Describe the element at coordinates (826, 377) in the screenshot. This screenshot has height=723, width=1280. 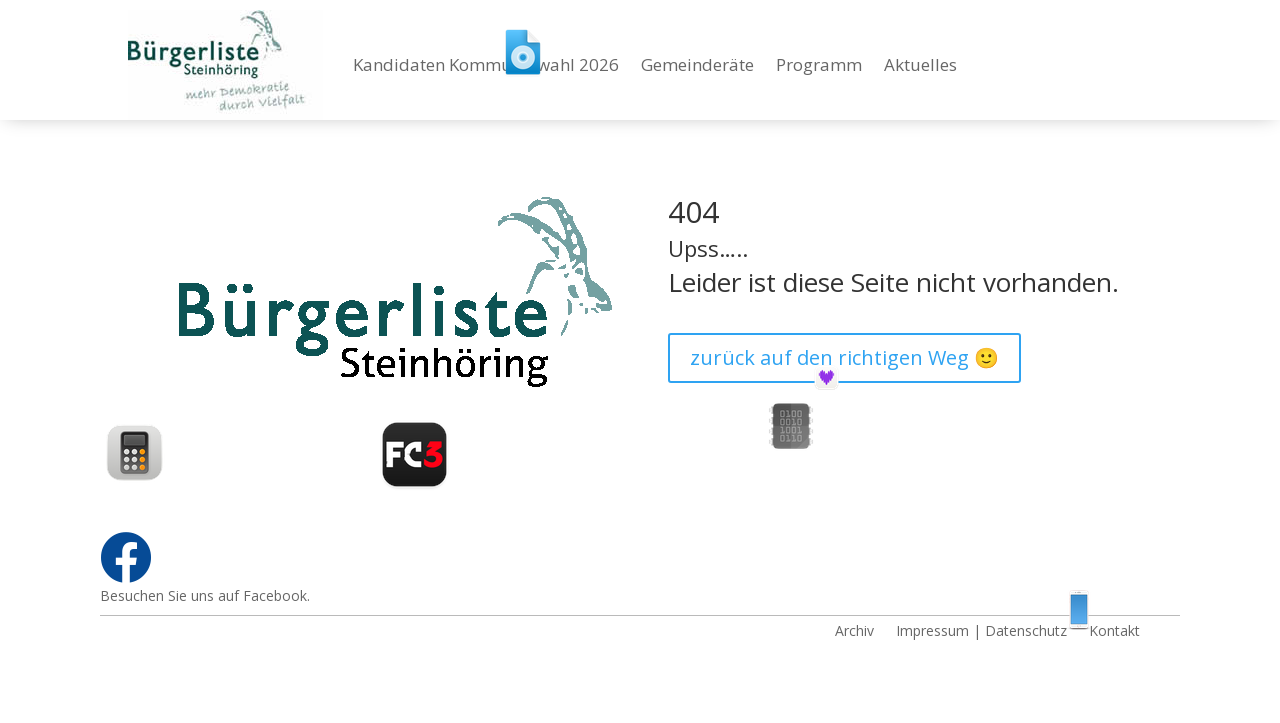
I see `open deezer music streaming app` at that location.